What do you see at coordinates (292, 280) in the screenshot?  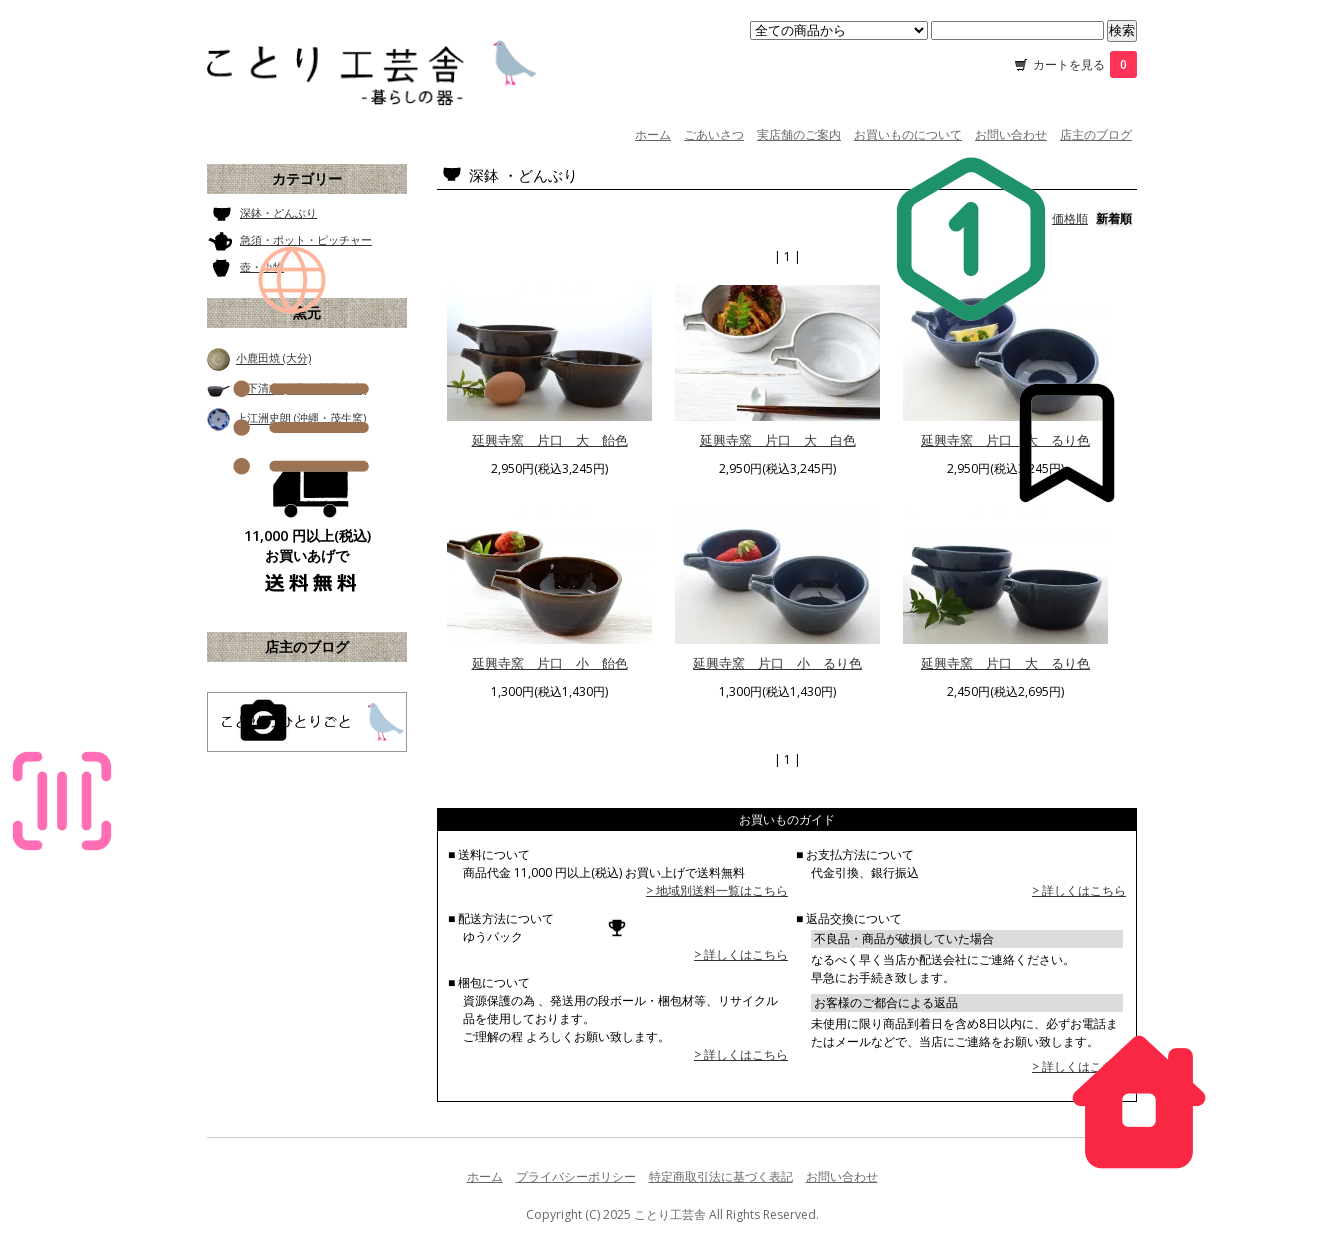 I see `access global or international settings` at bounding box center [292, 280].